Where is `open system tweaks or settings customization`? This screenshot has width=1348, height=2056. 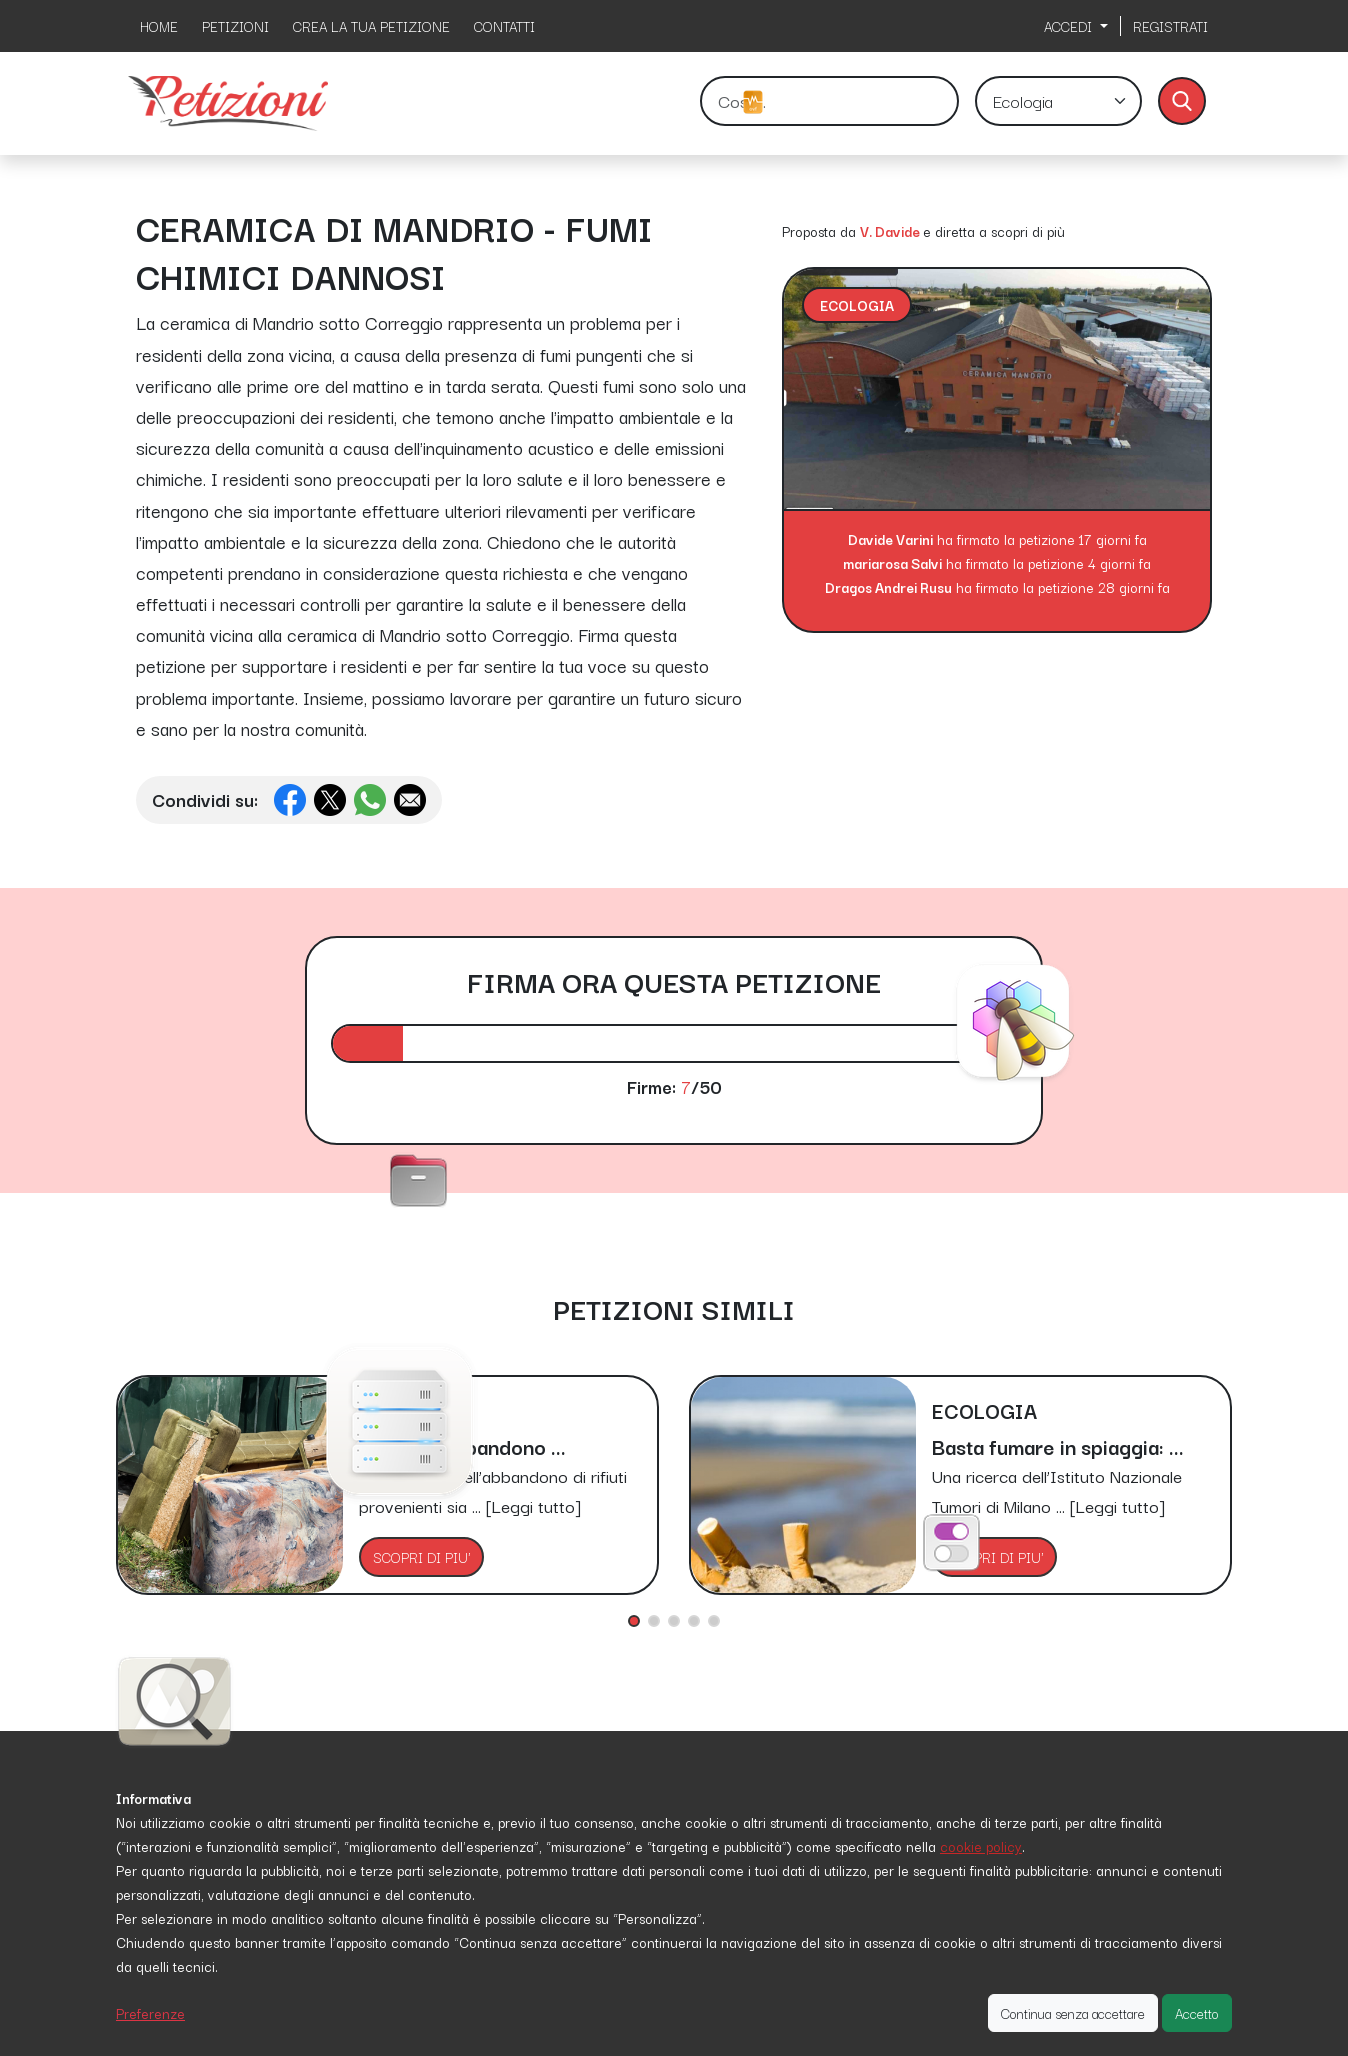
open system tweaks or settings customization is located at coordinates (951, 1542).